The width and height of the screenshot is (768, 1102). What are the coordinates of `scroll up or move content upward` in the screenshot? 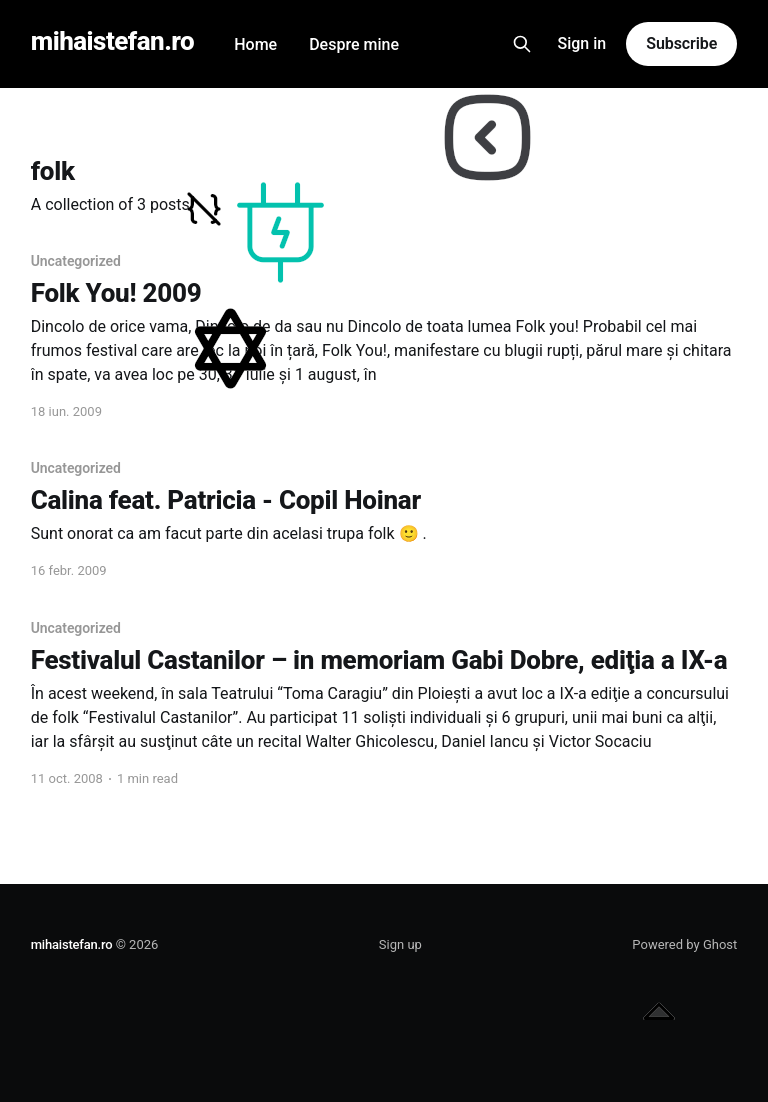 It's located at (659, 1020).